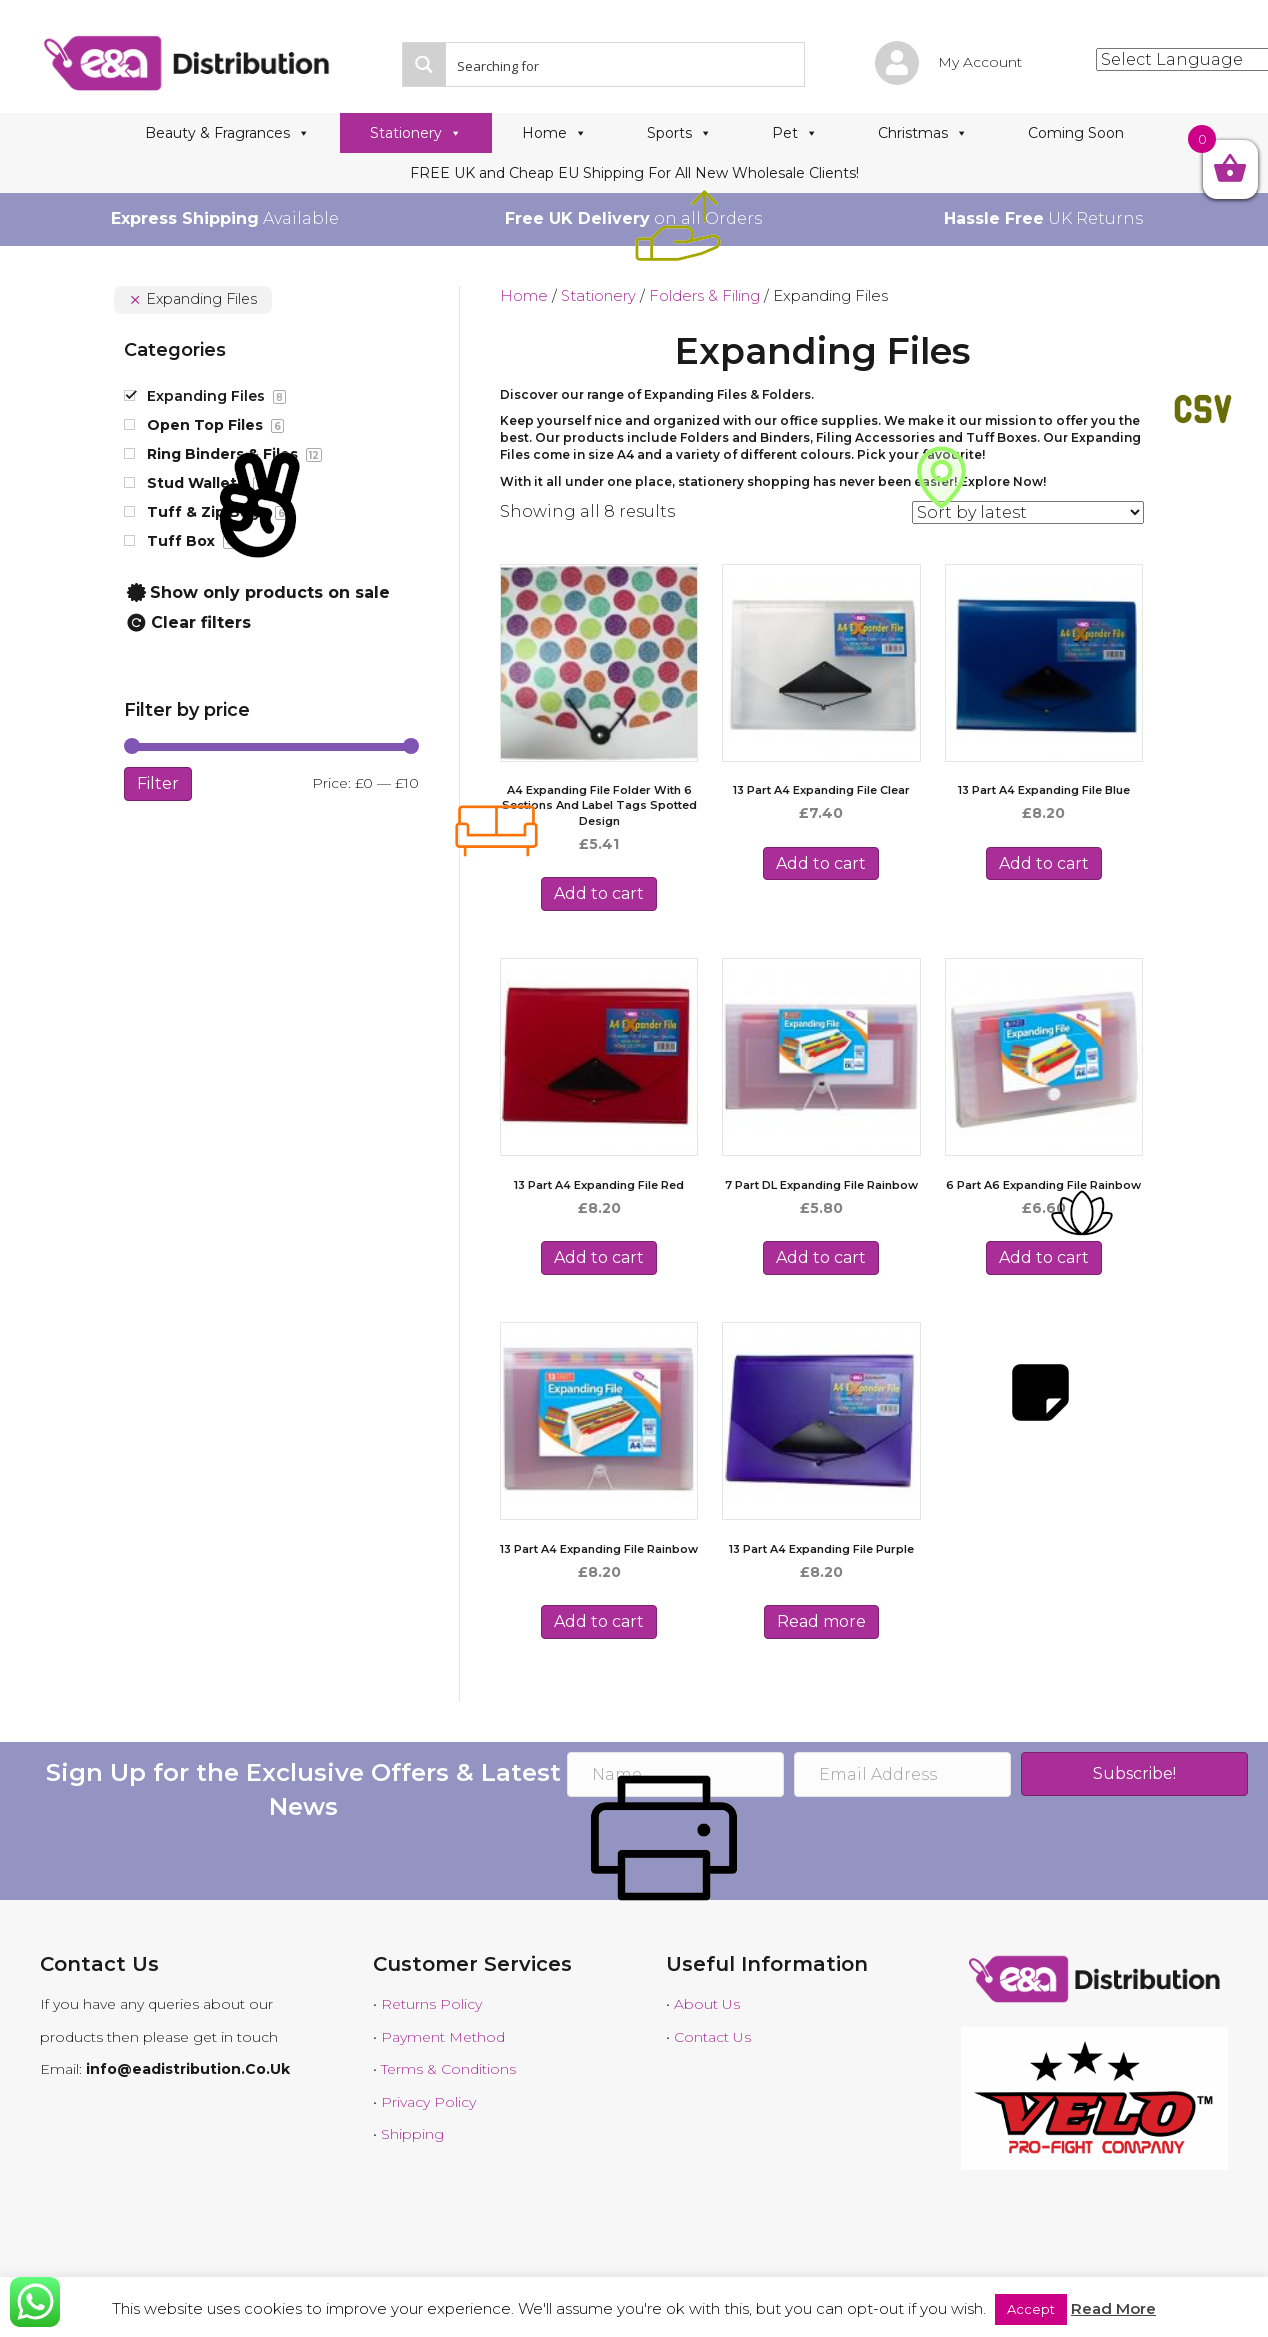 The height and width of the screenshot is (2337, 1268). What do you see at coordinates (681, 230) in the screenshot?
I see `upload or share content manually` at bounding box center [681, 230].